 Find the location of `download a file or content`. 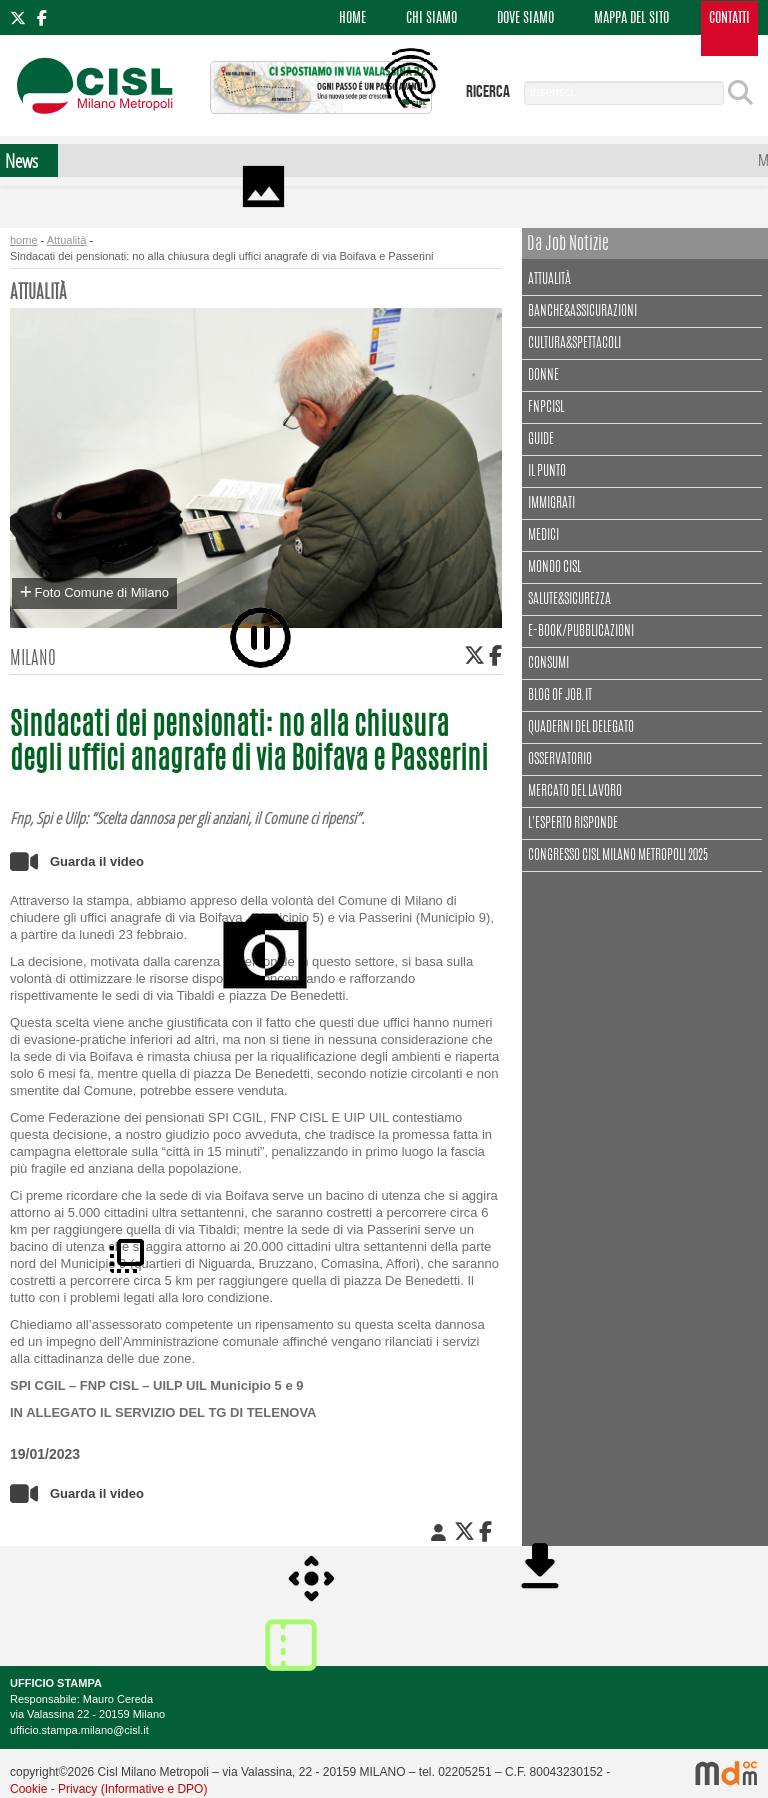

download a file or content is located at coordinates (540, 1567).